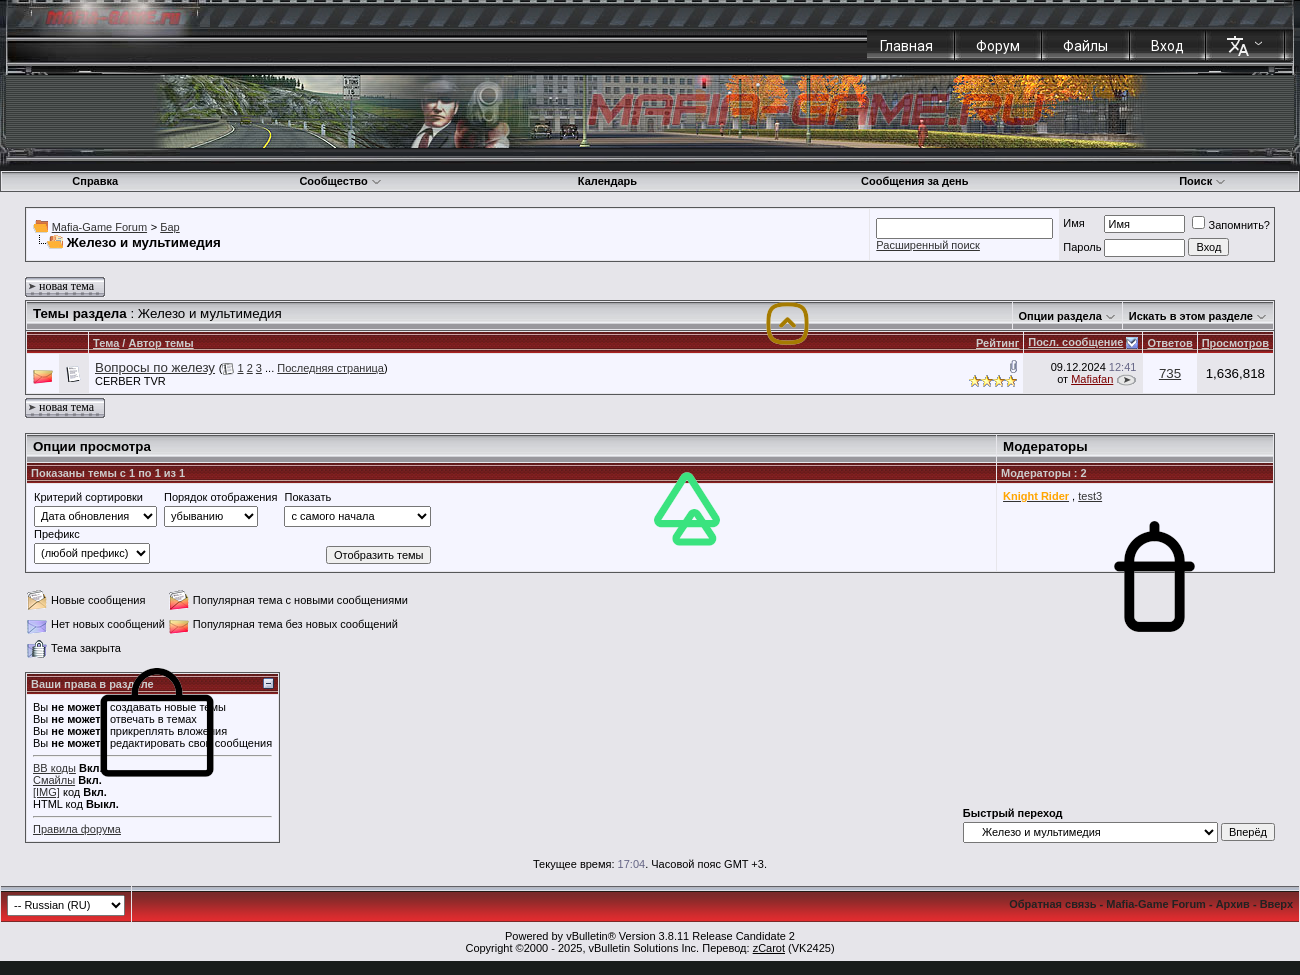 The image size is (1300, 975). What do you see at coordinates (157, 729) in the screenshot?
I see `view your shopping bag` at bounding box center [157, 729].